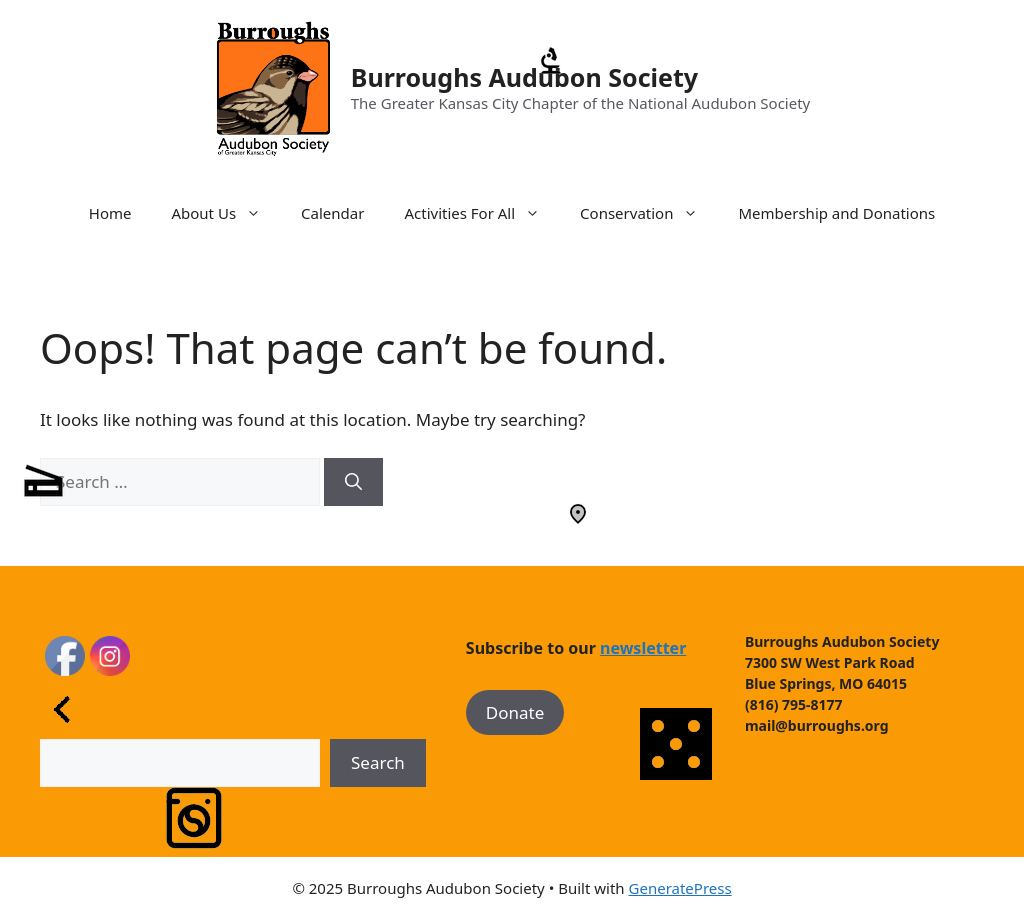 The height and width of the screenshot is (919, 1024). I want to click on access casino or gambling games, so click(676, 744).